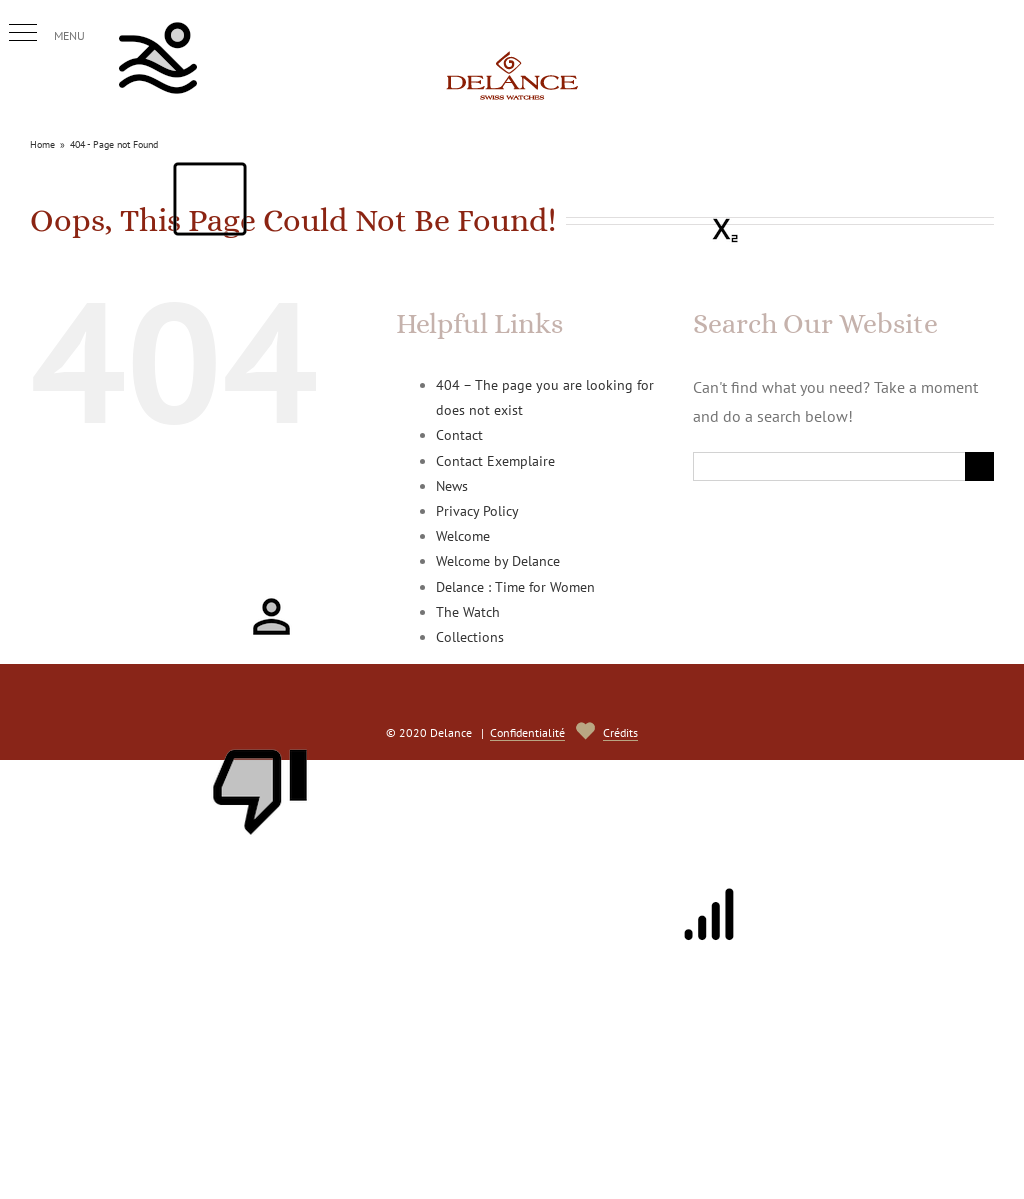 The height and width of the screenshot is (1199, 1024). I want to click on indicates strong cellular network signal, so click(718, 911).